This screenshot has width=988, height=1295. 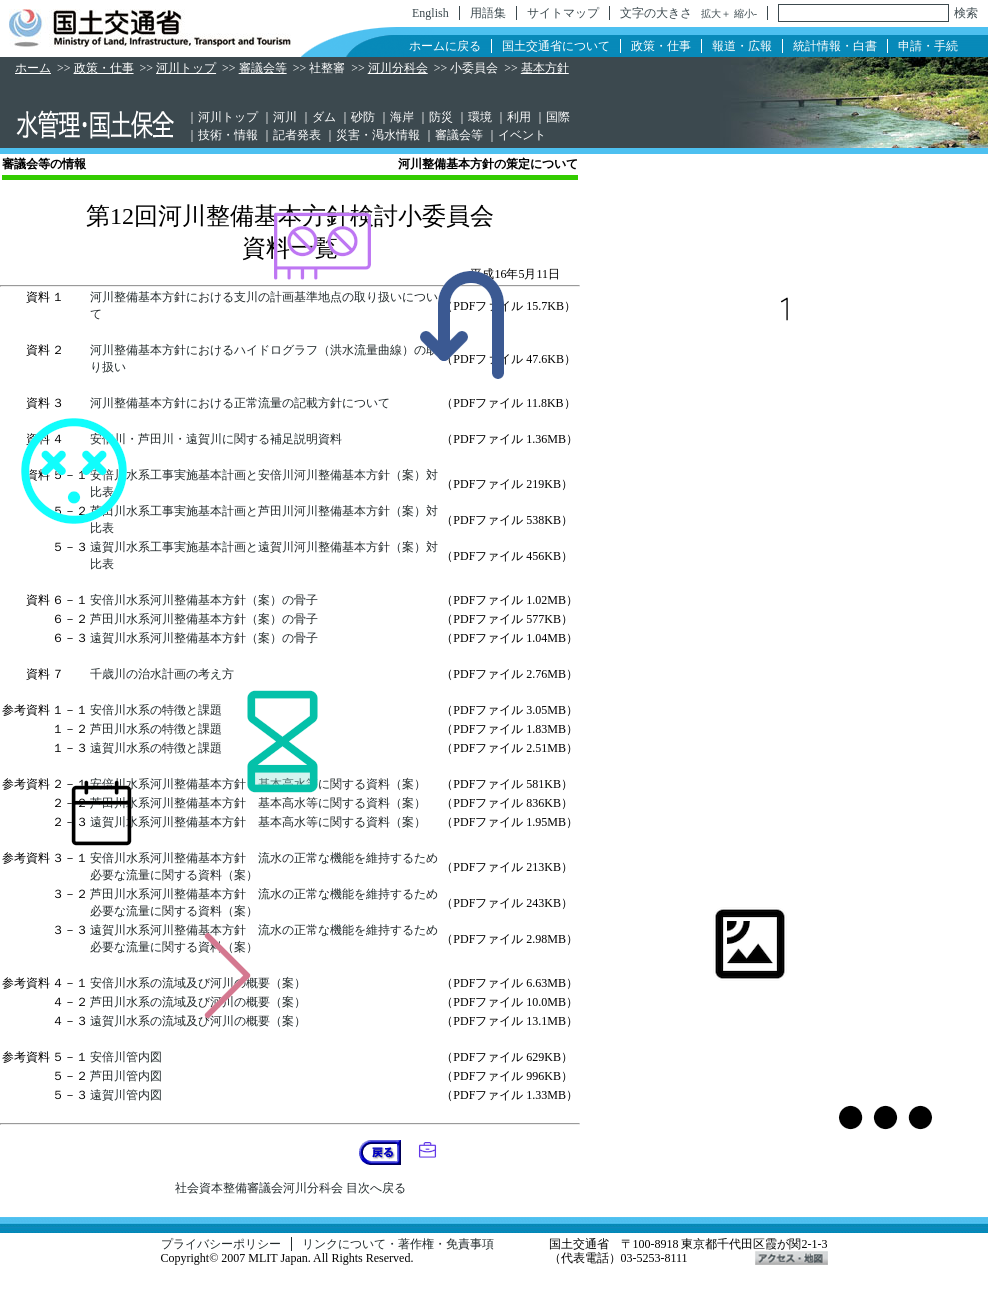 I want to click on navigate to the next item or page, so click(x=223, y=975).